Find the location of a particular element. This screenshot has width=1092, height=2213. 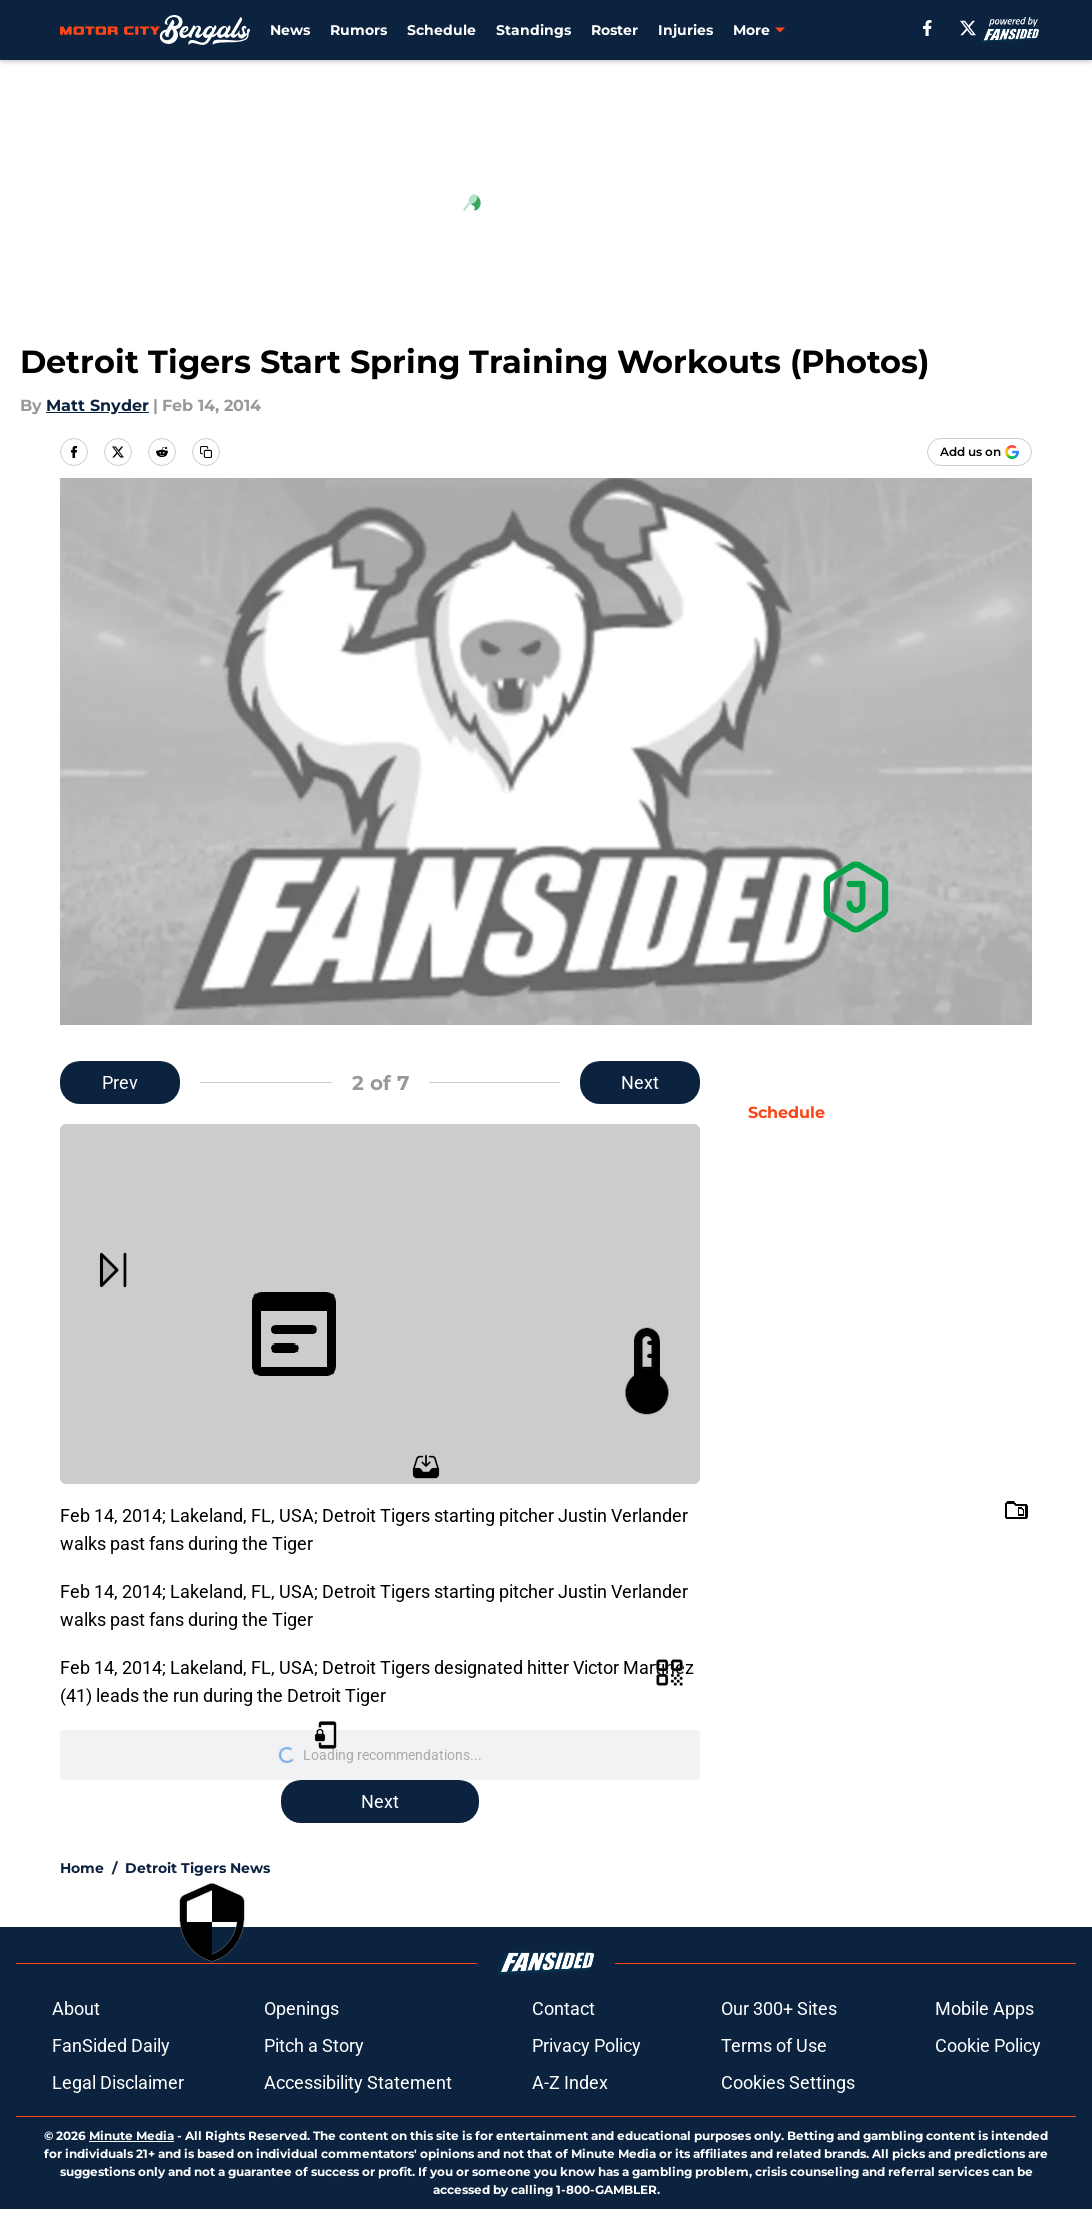

access saved code snippets is located at coordinates (1016, 1510).